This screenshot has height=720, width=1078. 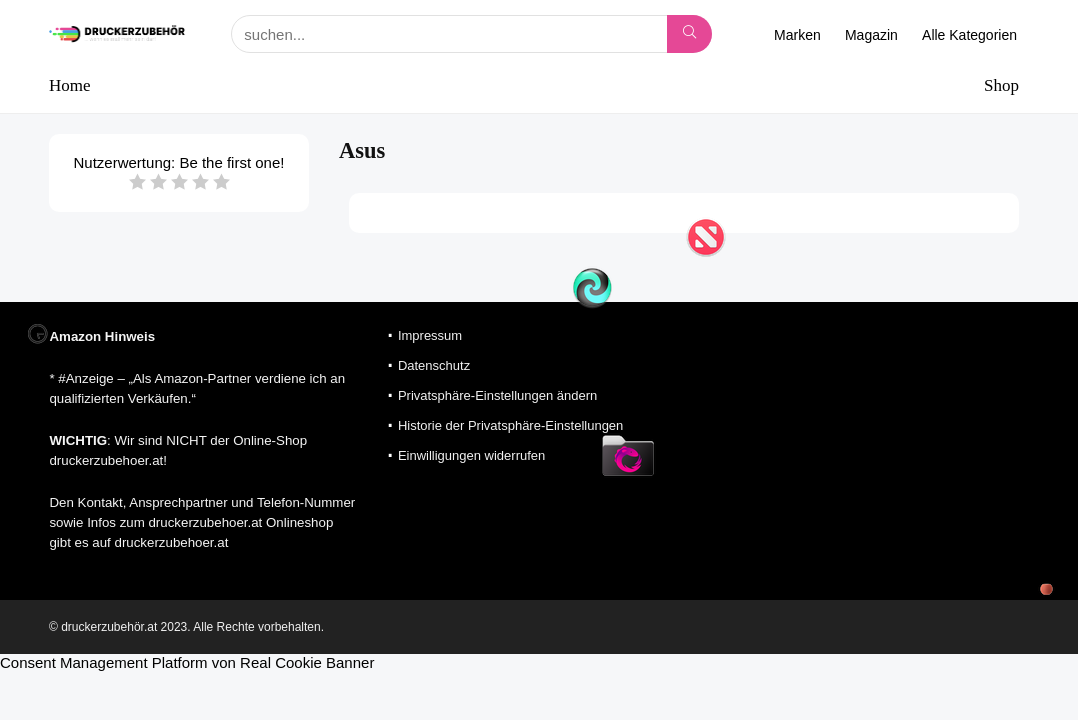 What do you see at coordinates (628, 457) in the screenshot?
I see `open reactivex project folder` at bounding box center [628, 457].